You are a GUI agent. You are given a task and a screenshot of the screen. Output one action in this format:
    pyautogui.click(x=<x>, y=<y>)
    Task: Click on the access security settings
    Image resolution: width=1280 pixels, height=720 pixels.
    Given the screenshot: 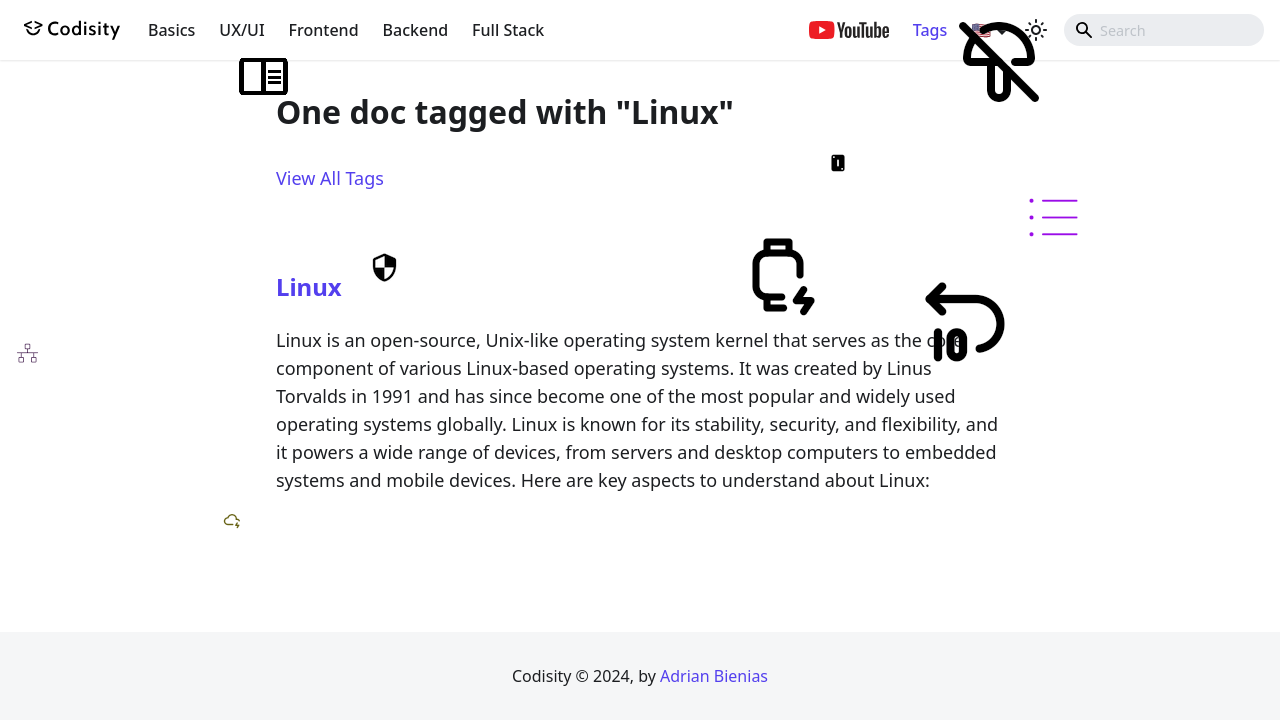 What is the action you would take?
    pyautogui.click(x=384, y=267)
    